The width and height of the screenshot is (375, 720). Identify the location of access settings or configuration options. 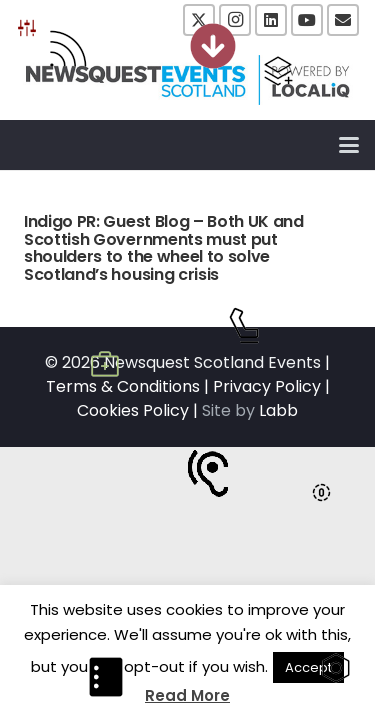
(336, 668).